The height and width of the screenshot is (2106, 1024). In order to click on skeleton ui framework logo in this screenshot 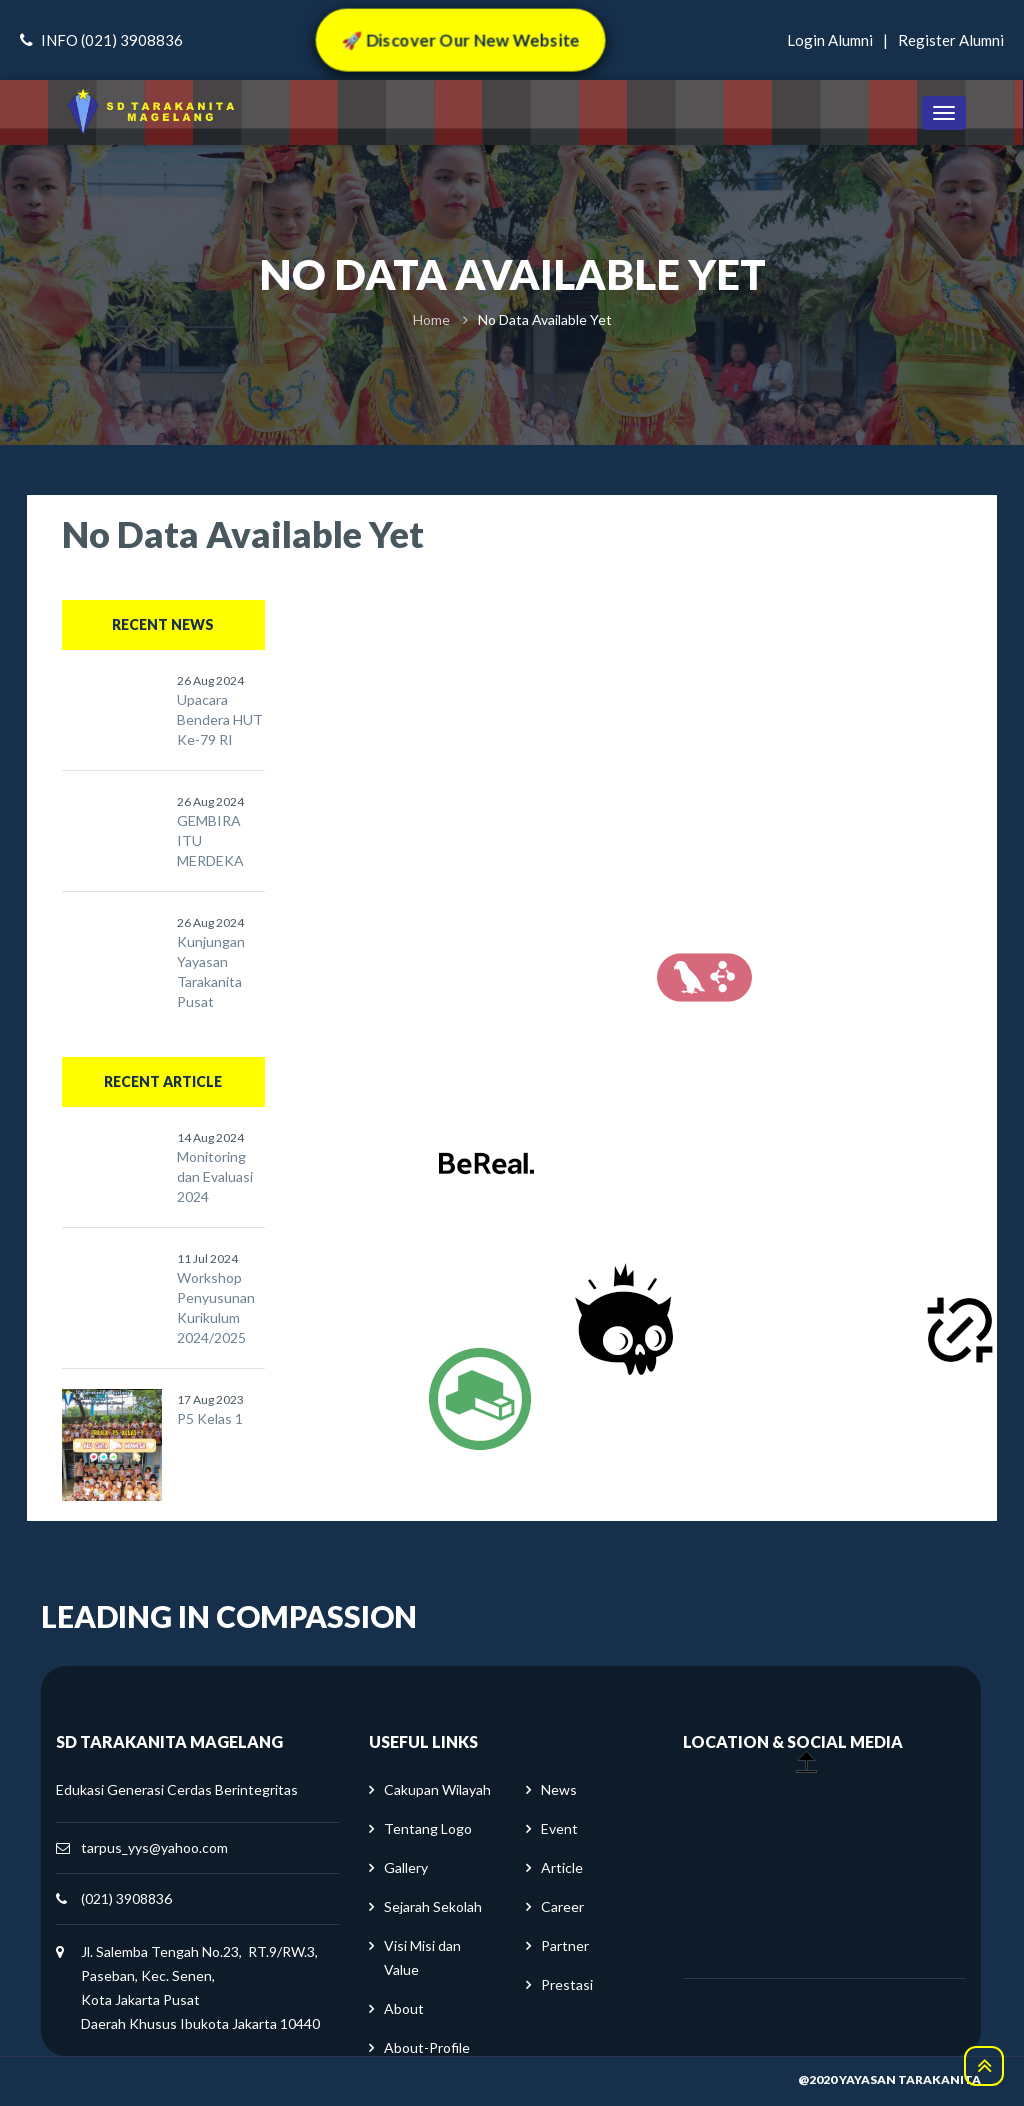, I will do `click(624, 1319)`.